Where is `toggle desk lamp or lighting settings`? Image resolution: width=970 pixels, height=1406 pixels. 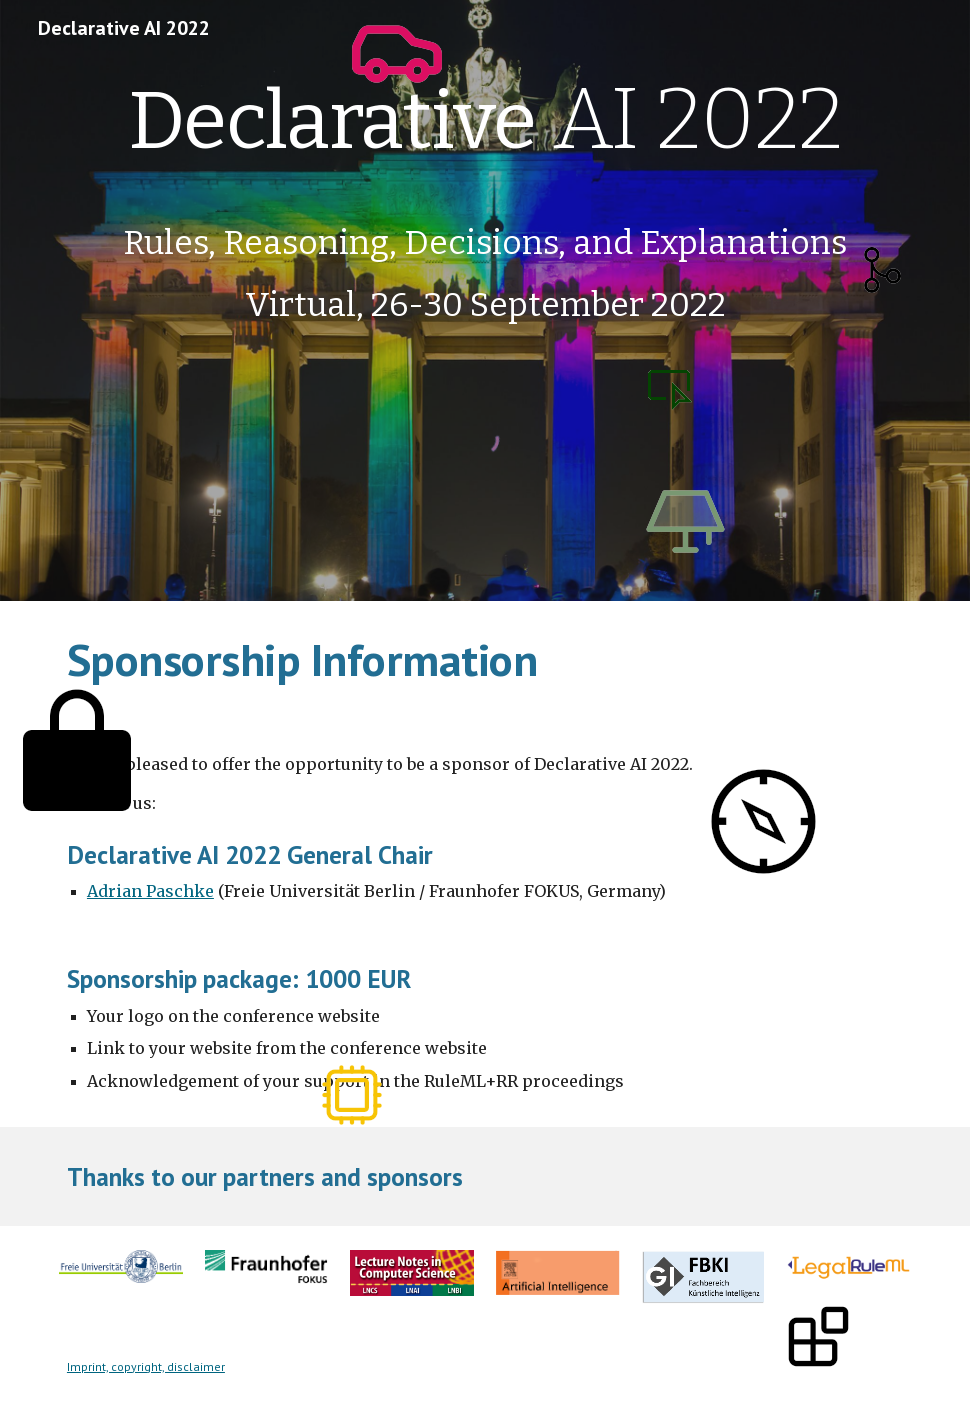
toggle desk lamp or lighting settings is located at coordinates (685, 521).